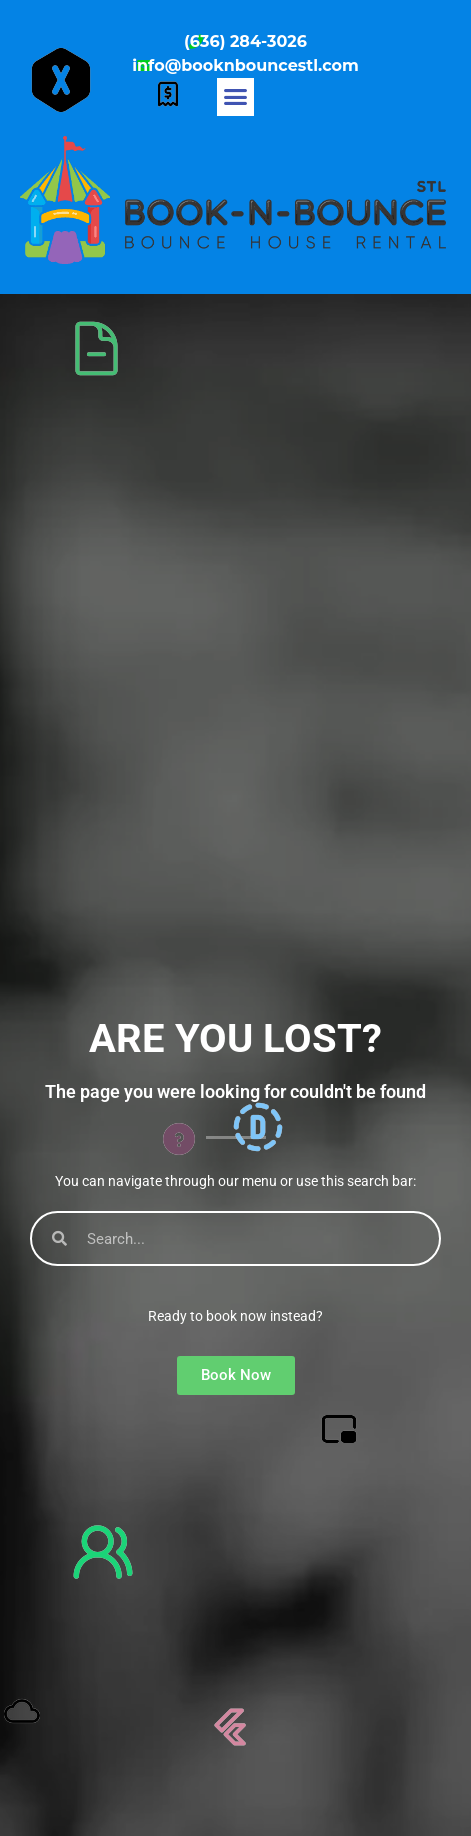 The image size is (471, 1836). Describe the element at coordinates (258, 1127) in the screenshot. I see `indicates draft or pending status` at that location.